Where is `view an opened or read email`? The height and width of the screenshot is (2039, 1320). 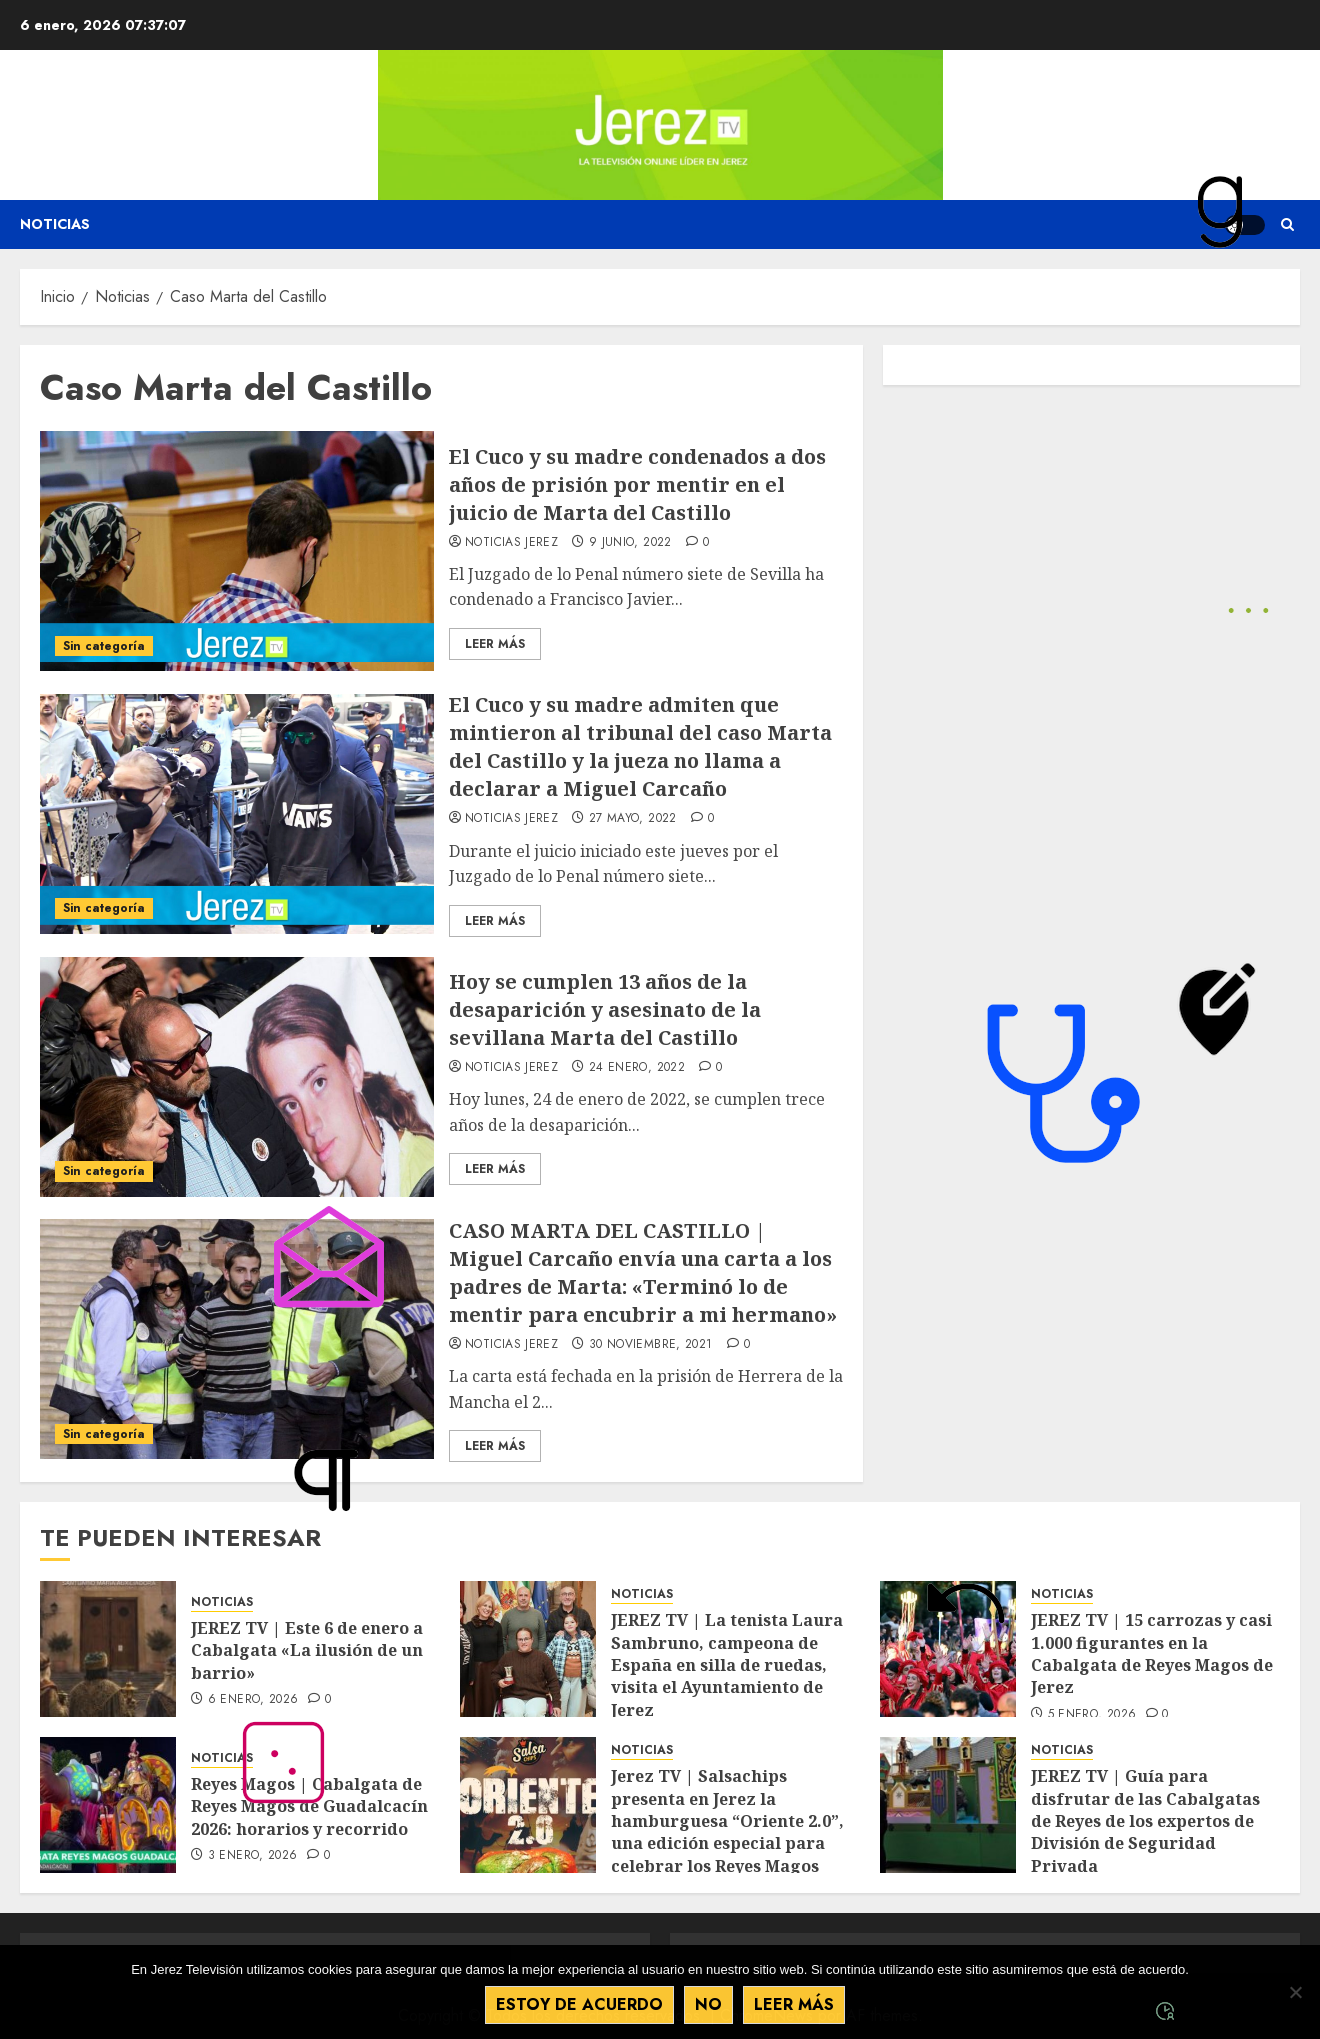 view an opened or read email is located at coordinates (329, 1261).